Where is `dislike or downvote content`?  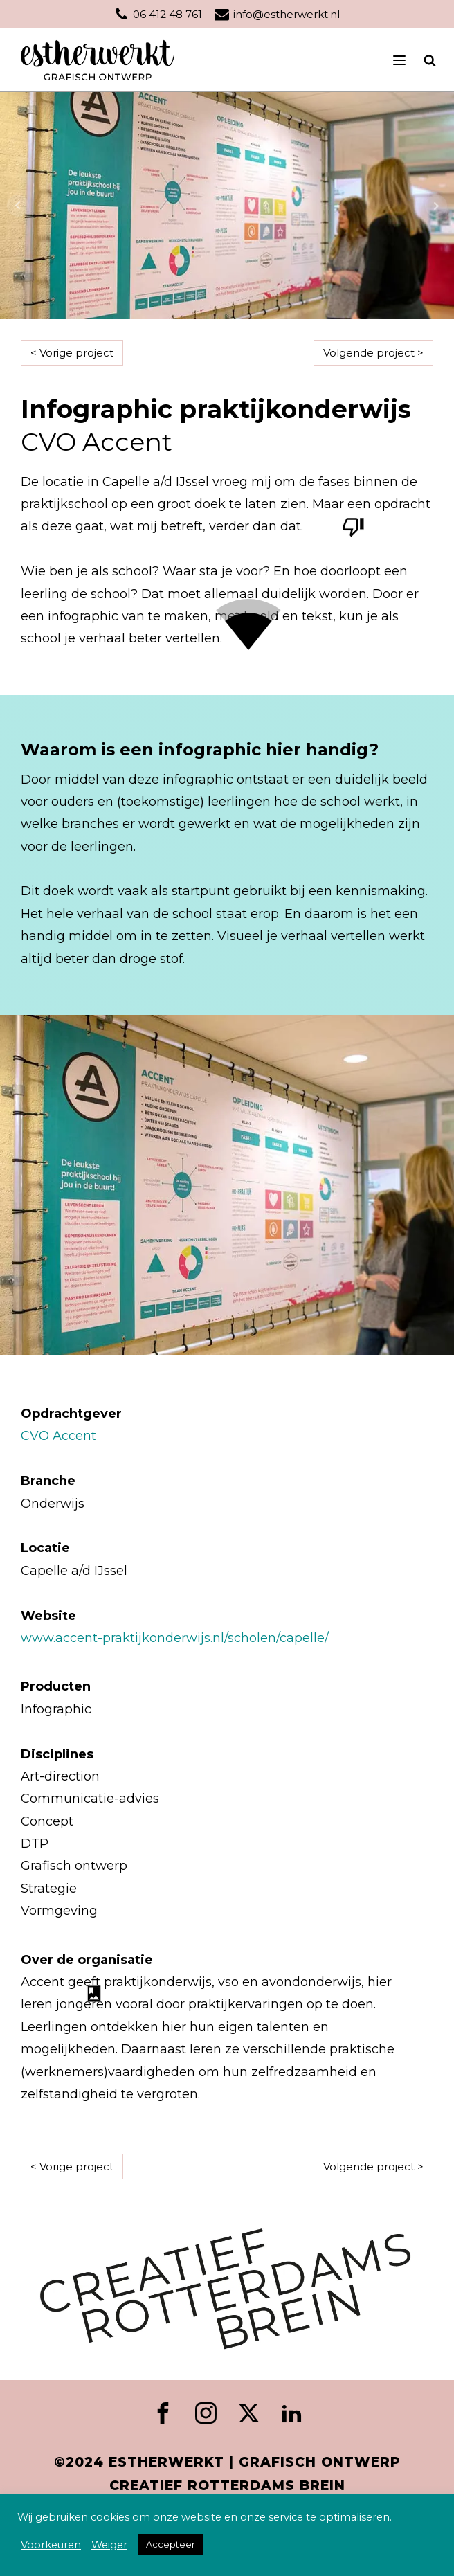 dislike or downvote content is located at coordinates (353, 526).